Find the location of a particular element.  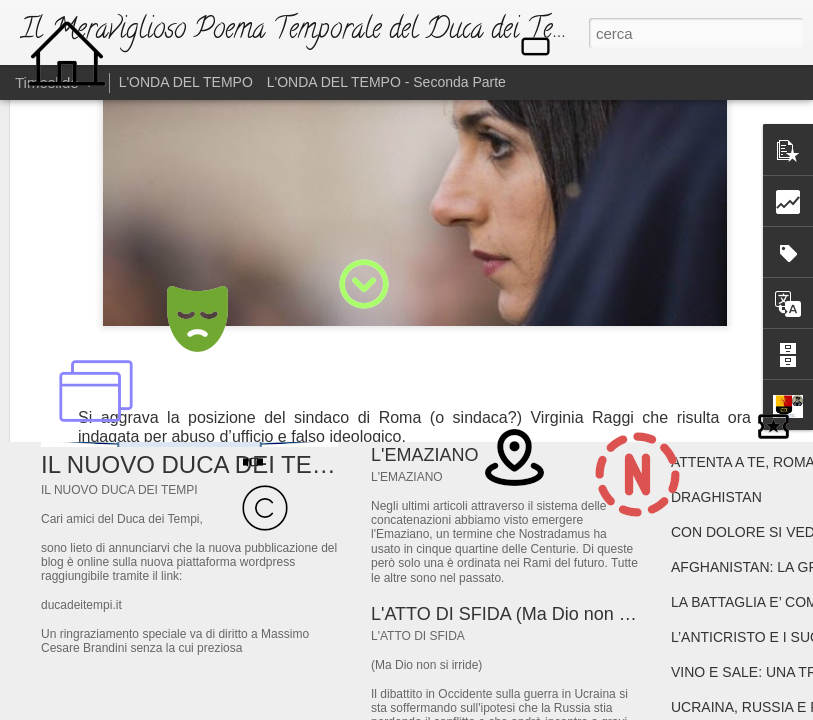

view local events or activities is located at coordinates (773, 426).